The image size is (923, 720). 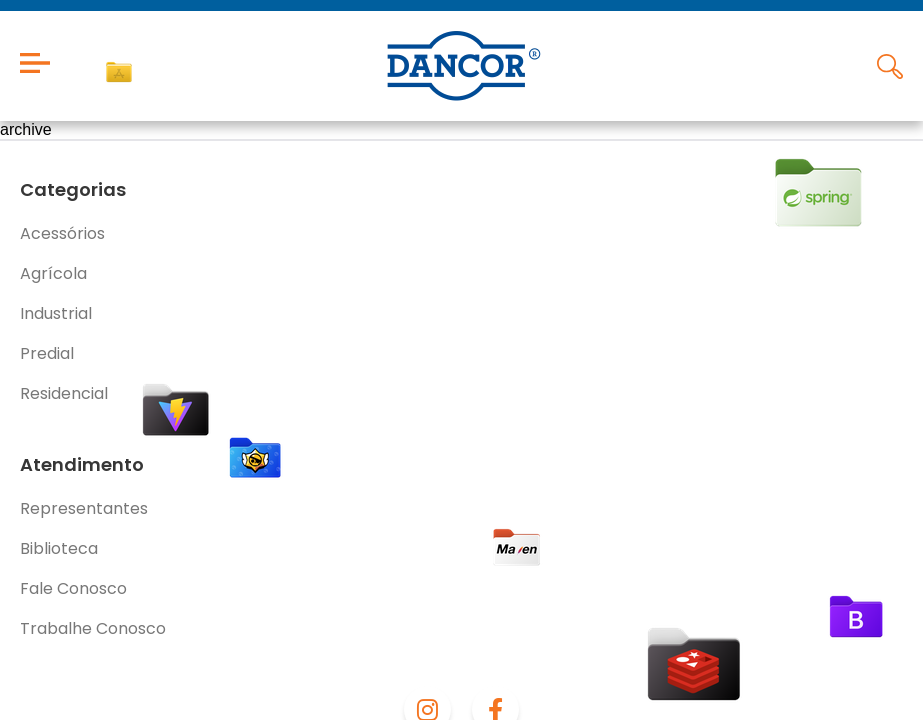 I want to click on open templates folder, so click(x=119, y=72).